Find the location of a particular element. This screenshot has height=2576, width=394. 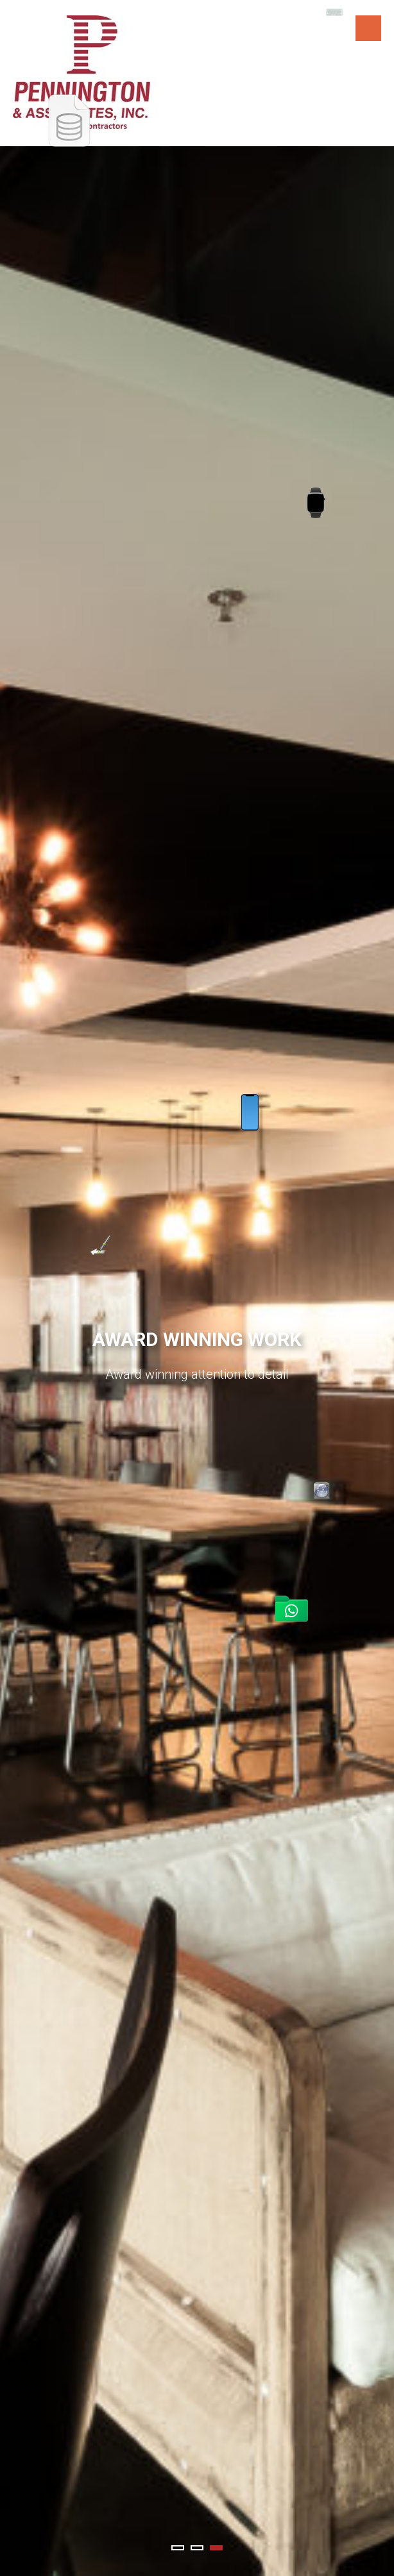

bluetooth keyboard connected successfully is located at coordinates (334, 12).